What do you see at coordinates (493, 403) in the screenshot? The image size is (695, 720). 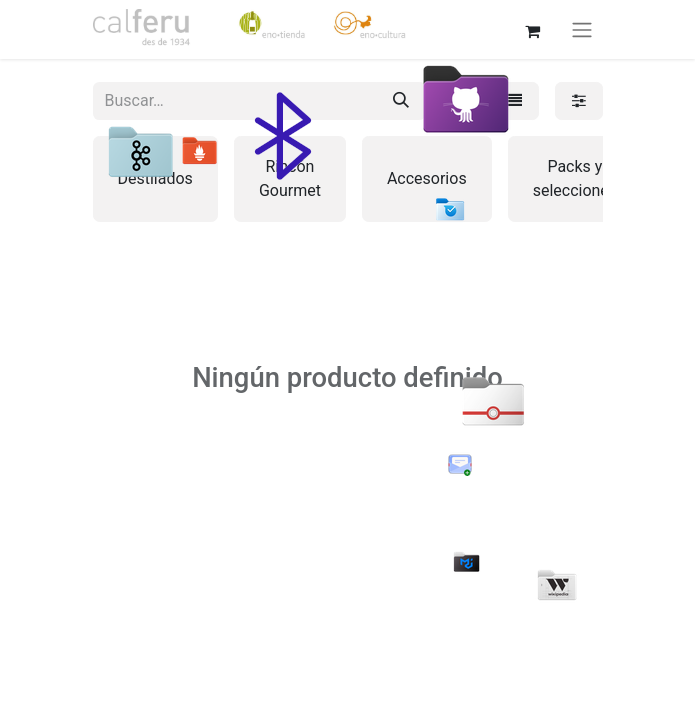 I see `open pokémon premier ball themed folder` at bounding box center [493, 403].